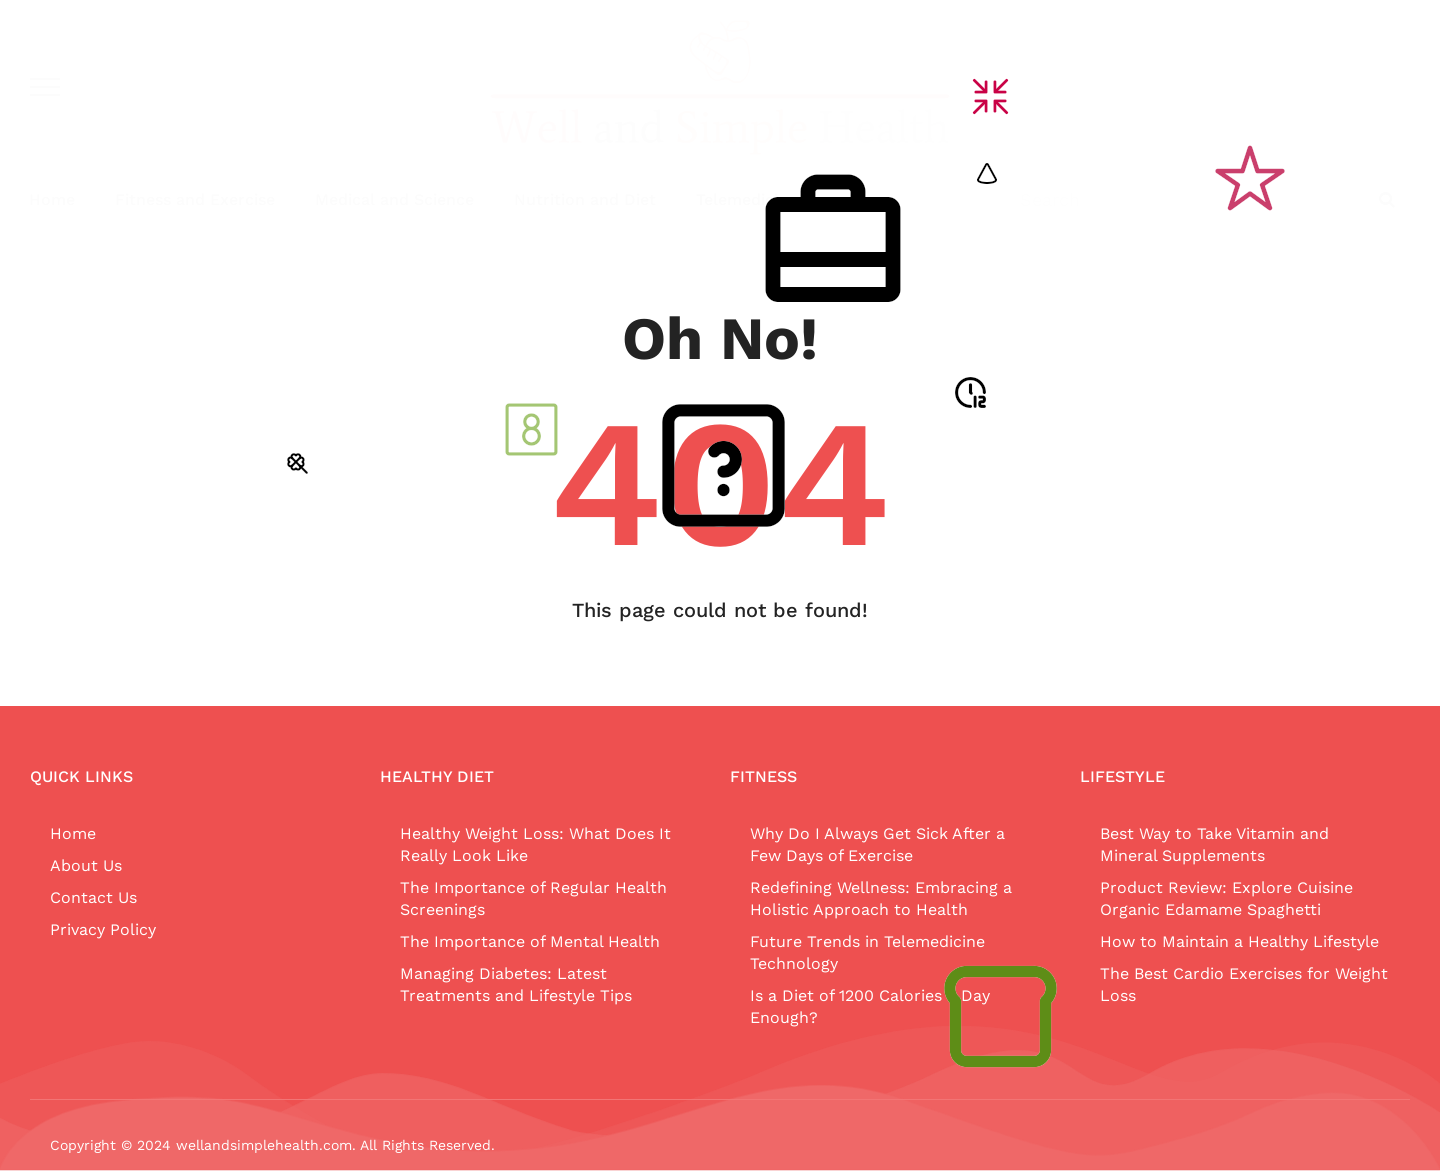 The height and width of the screenshot is (1171, 1440). What do you see at coordinates (531, 429) in the screenshot?
I see `indicates item number eight in a list or sequence` at bounding box center [531, 429].